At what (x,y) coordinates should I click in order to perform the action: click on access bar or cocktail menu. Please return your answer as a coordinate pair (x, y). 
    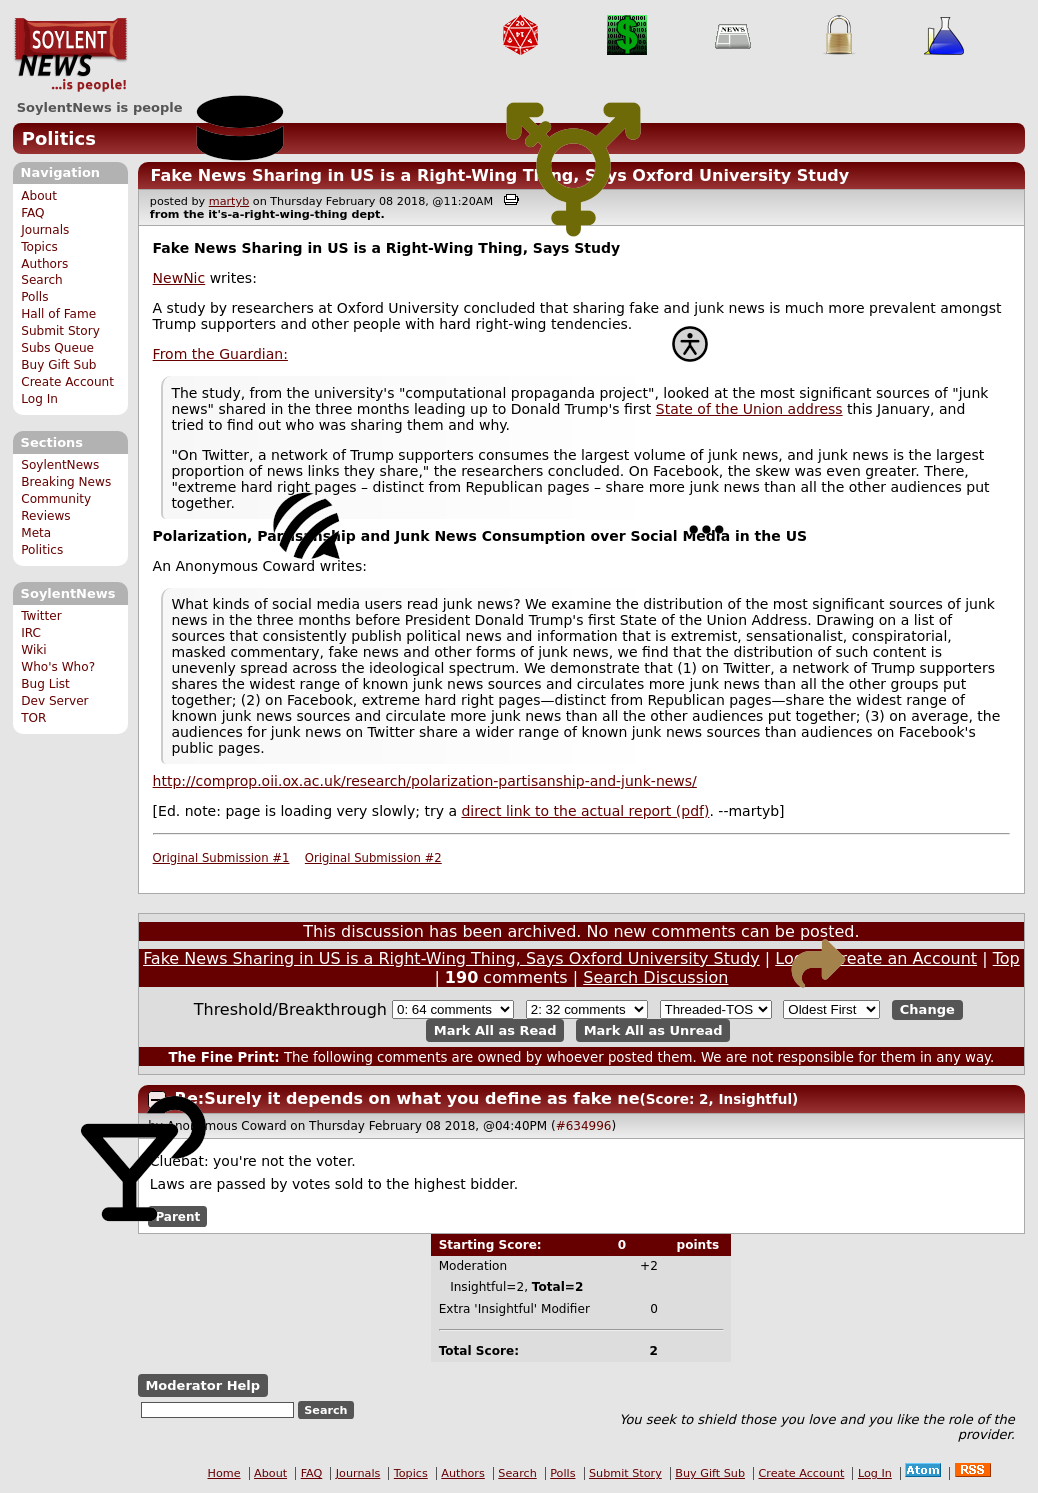
    Looking at the image, I should click on (136, 1165).